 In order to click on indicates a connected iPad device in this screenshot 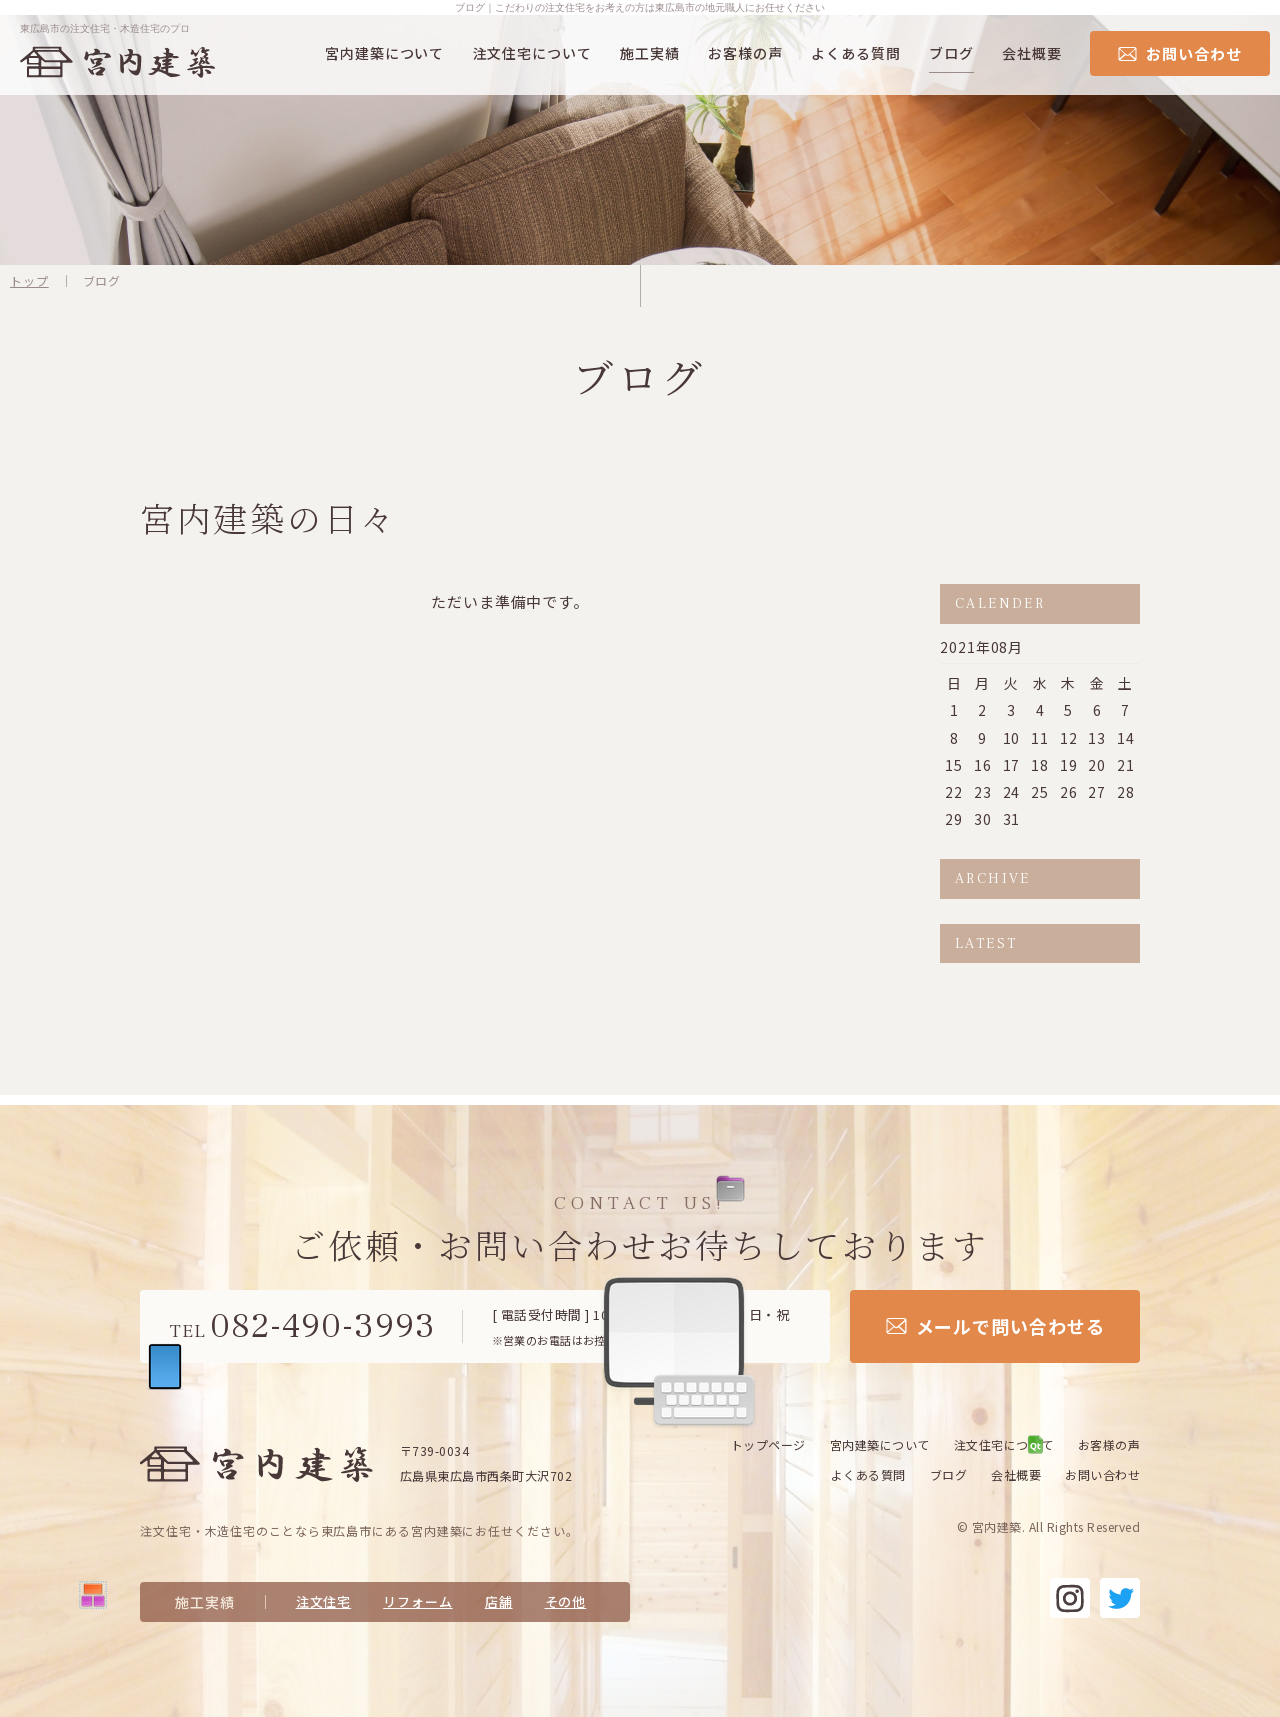, I will do `click(165, 1367)`.